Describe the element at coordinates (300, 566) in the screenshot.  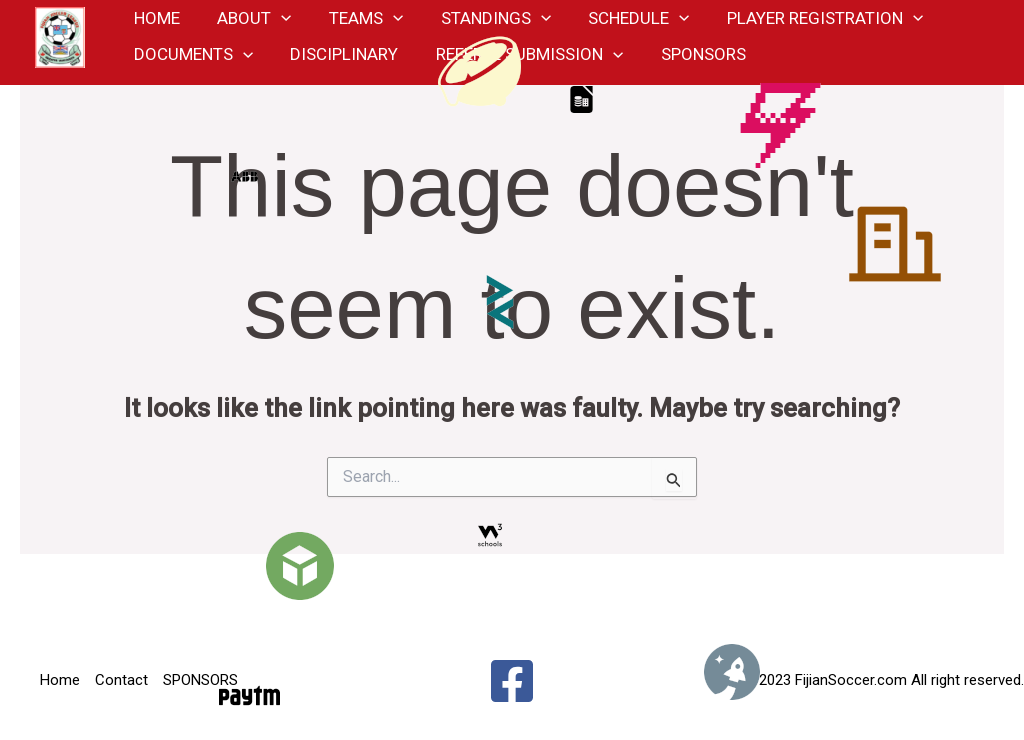
I see `open sketchfab to view 3d models` at that location.